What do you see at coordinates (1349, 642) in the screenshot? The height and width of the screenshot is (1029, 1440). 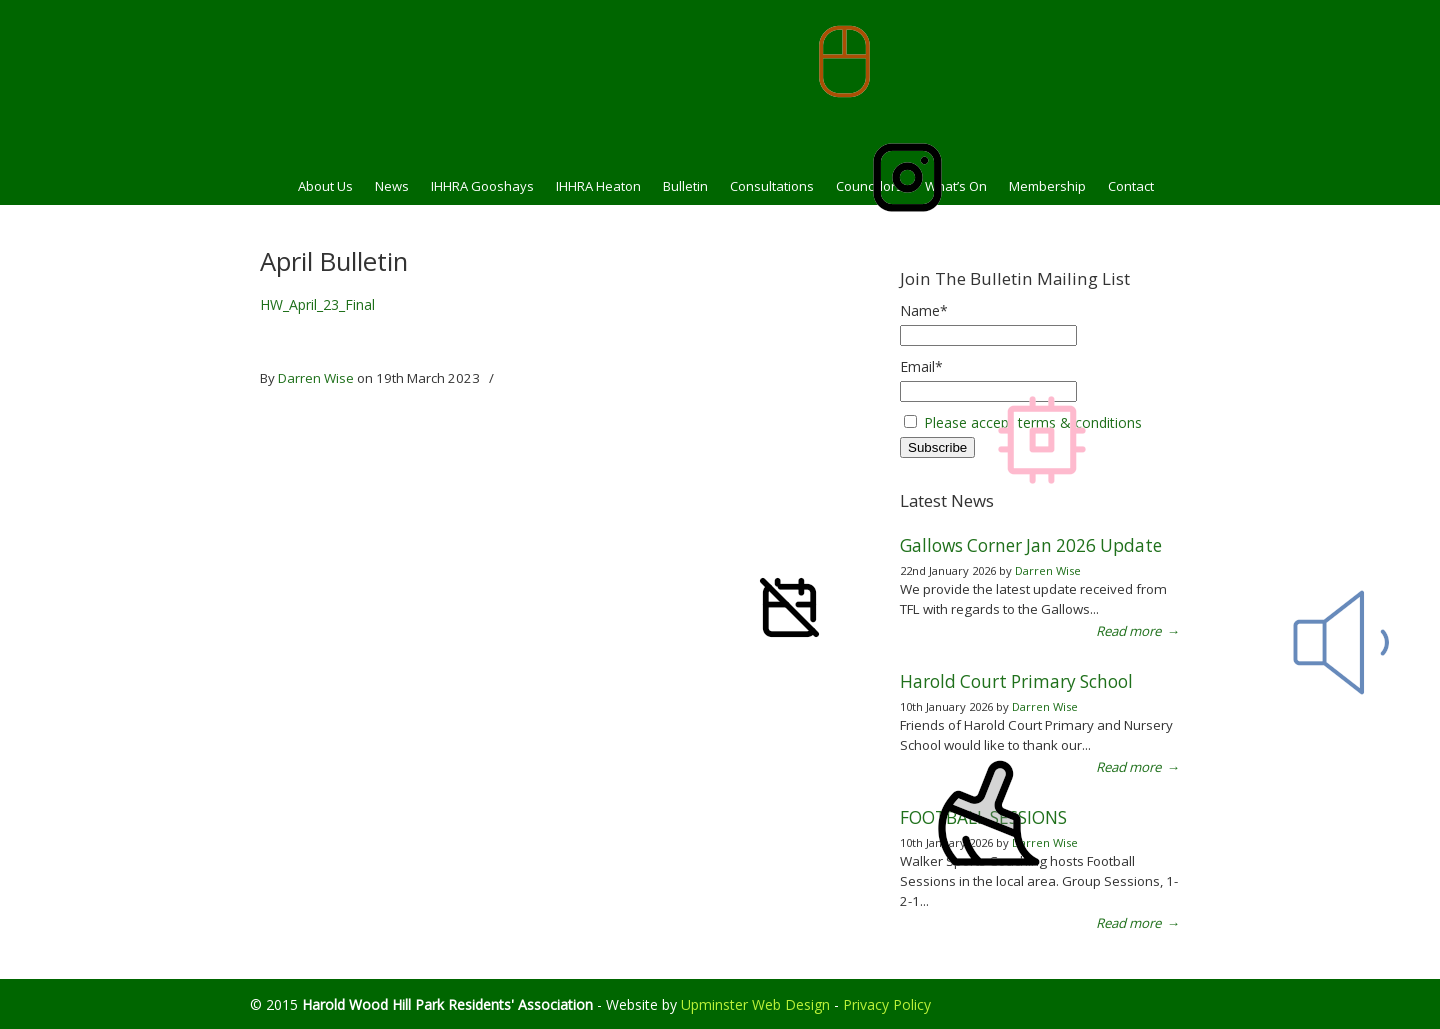 I see `adjust volume to low level` at bounding box center [1349, 642].